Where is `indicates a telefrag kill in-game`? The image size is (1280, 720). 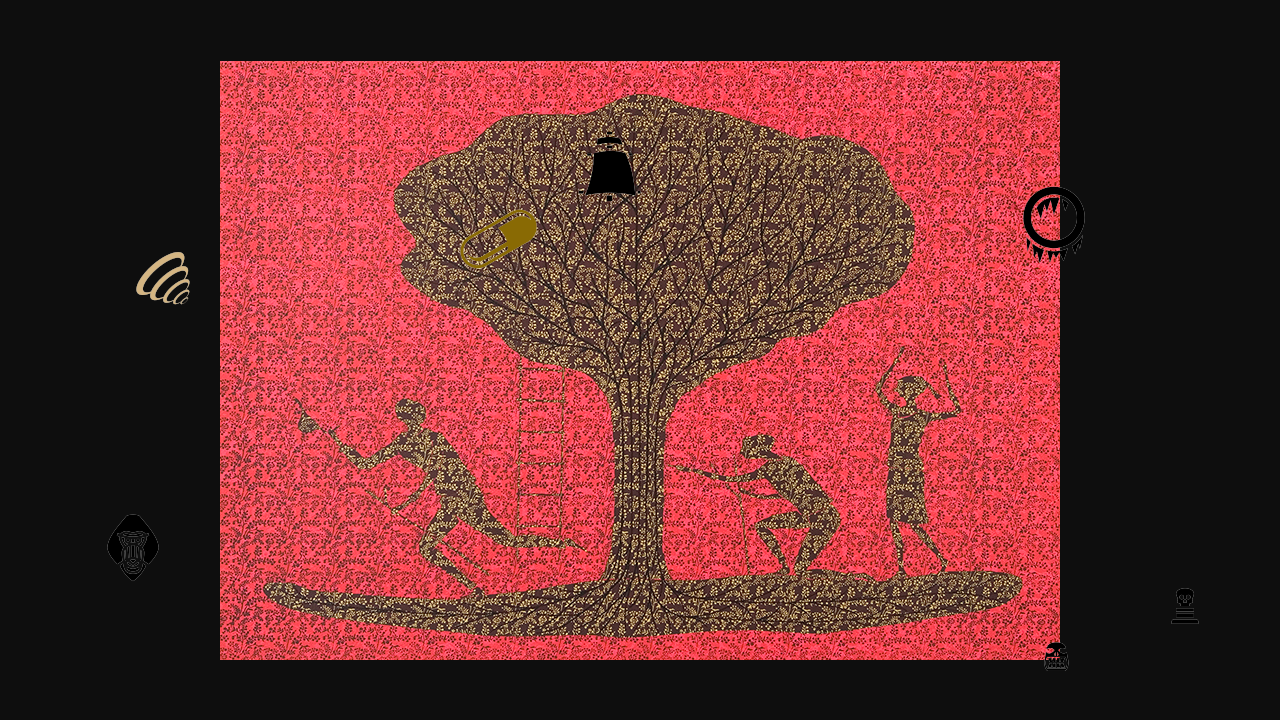
indicates a telefrag kill in-game is located at coordinates (1185, 606).